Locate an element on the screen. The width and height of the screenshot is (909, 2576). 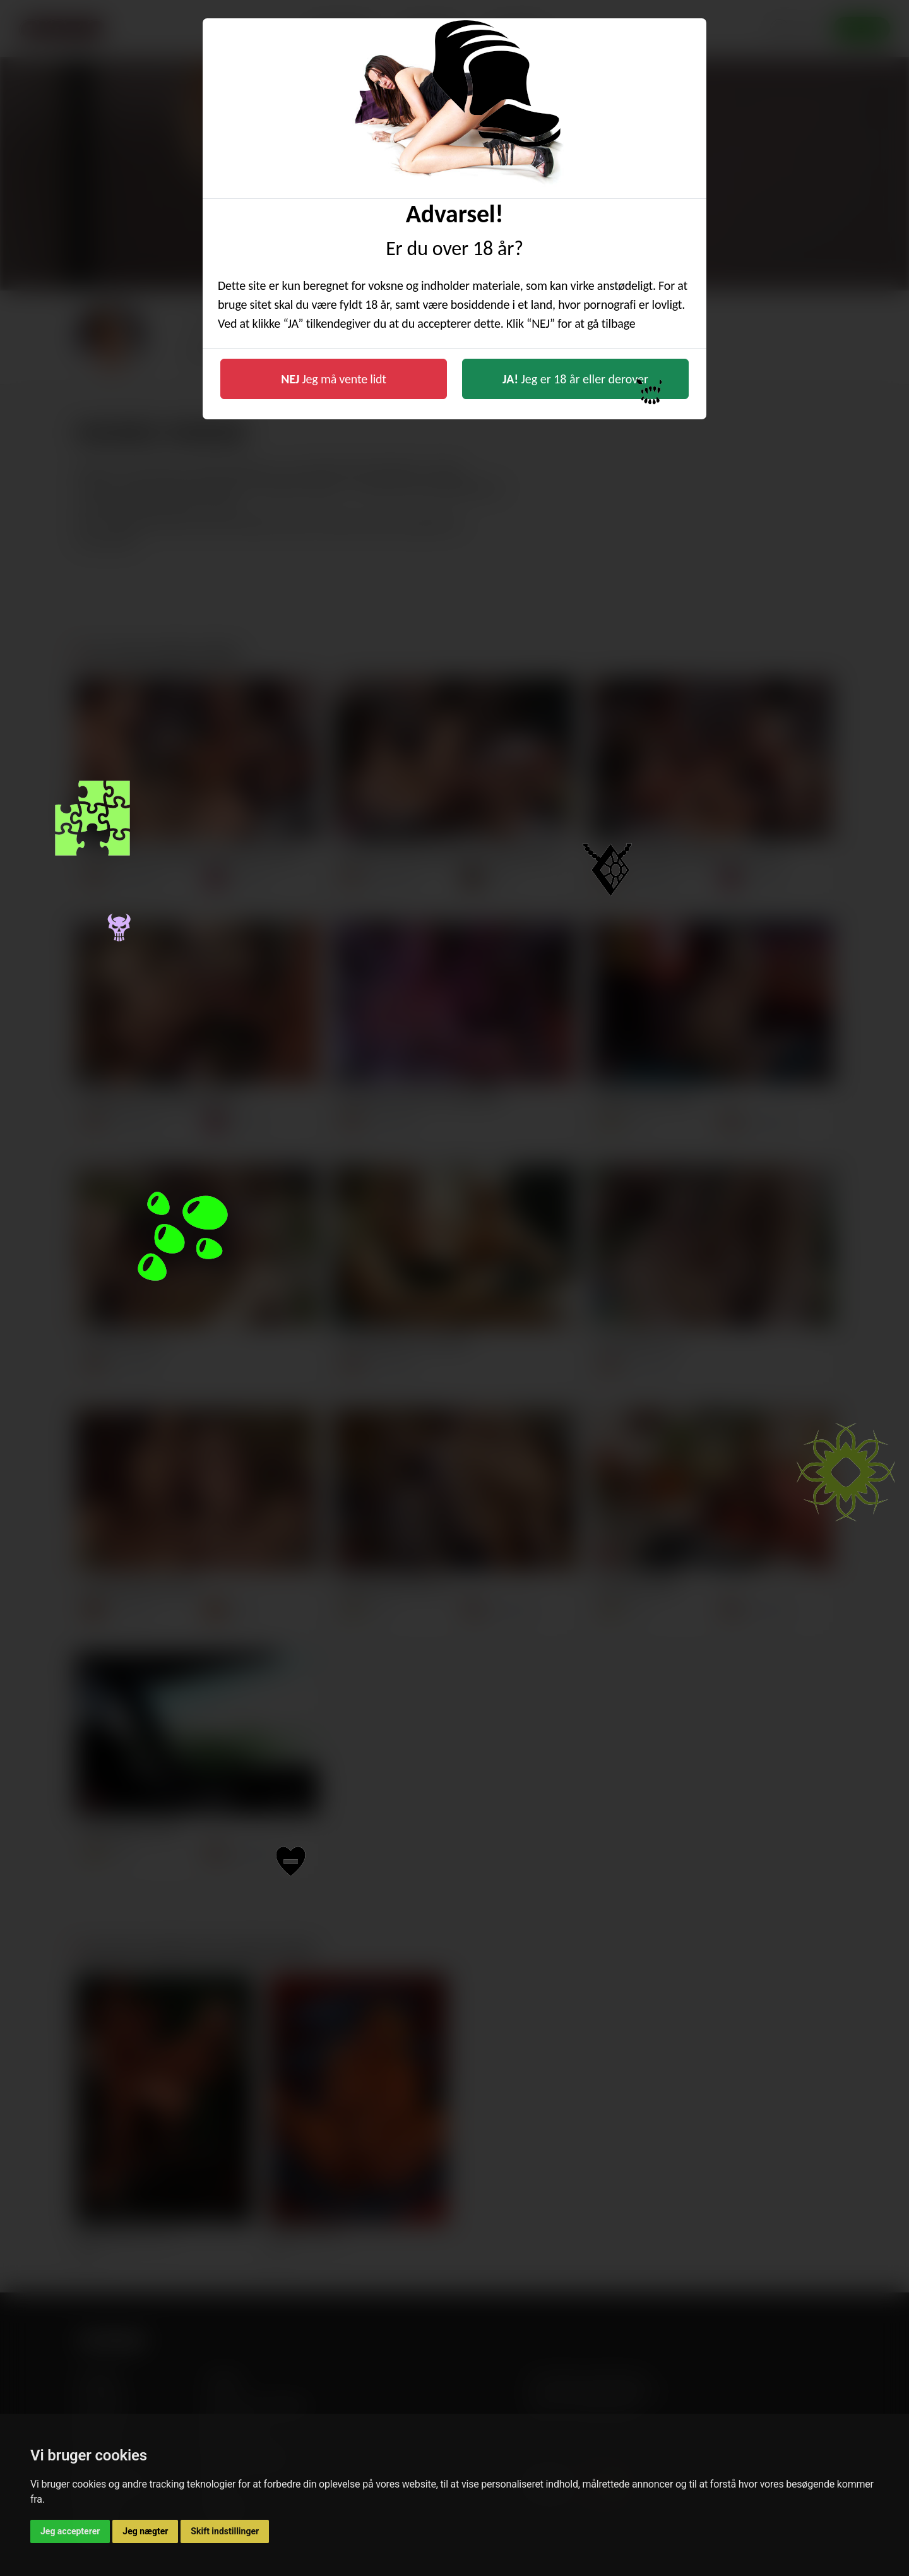
decorative design element or divider is located at coordinates (846, 1472).